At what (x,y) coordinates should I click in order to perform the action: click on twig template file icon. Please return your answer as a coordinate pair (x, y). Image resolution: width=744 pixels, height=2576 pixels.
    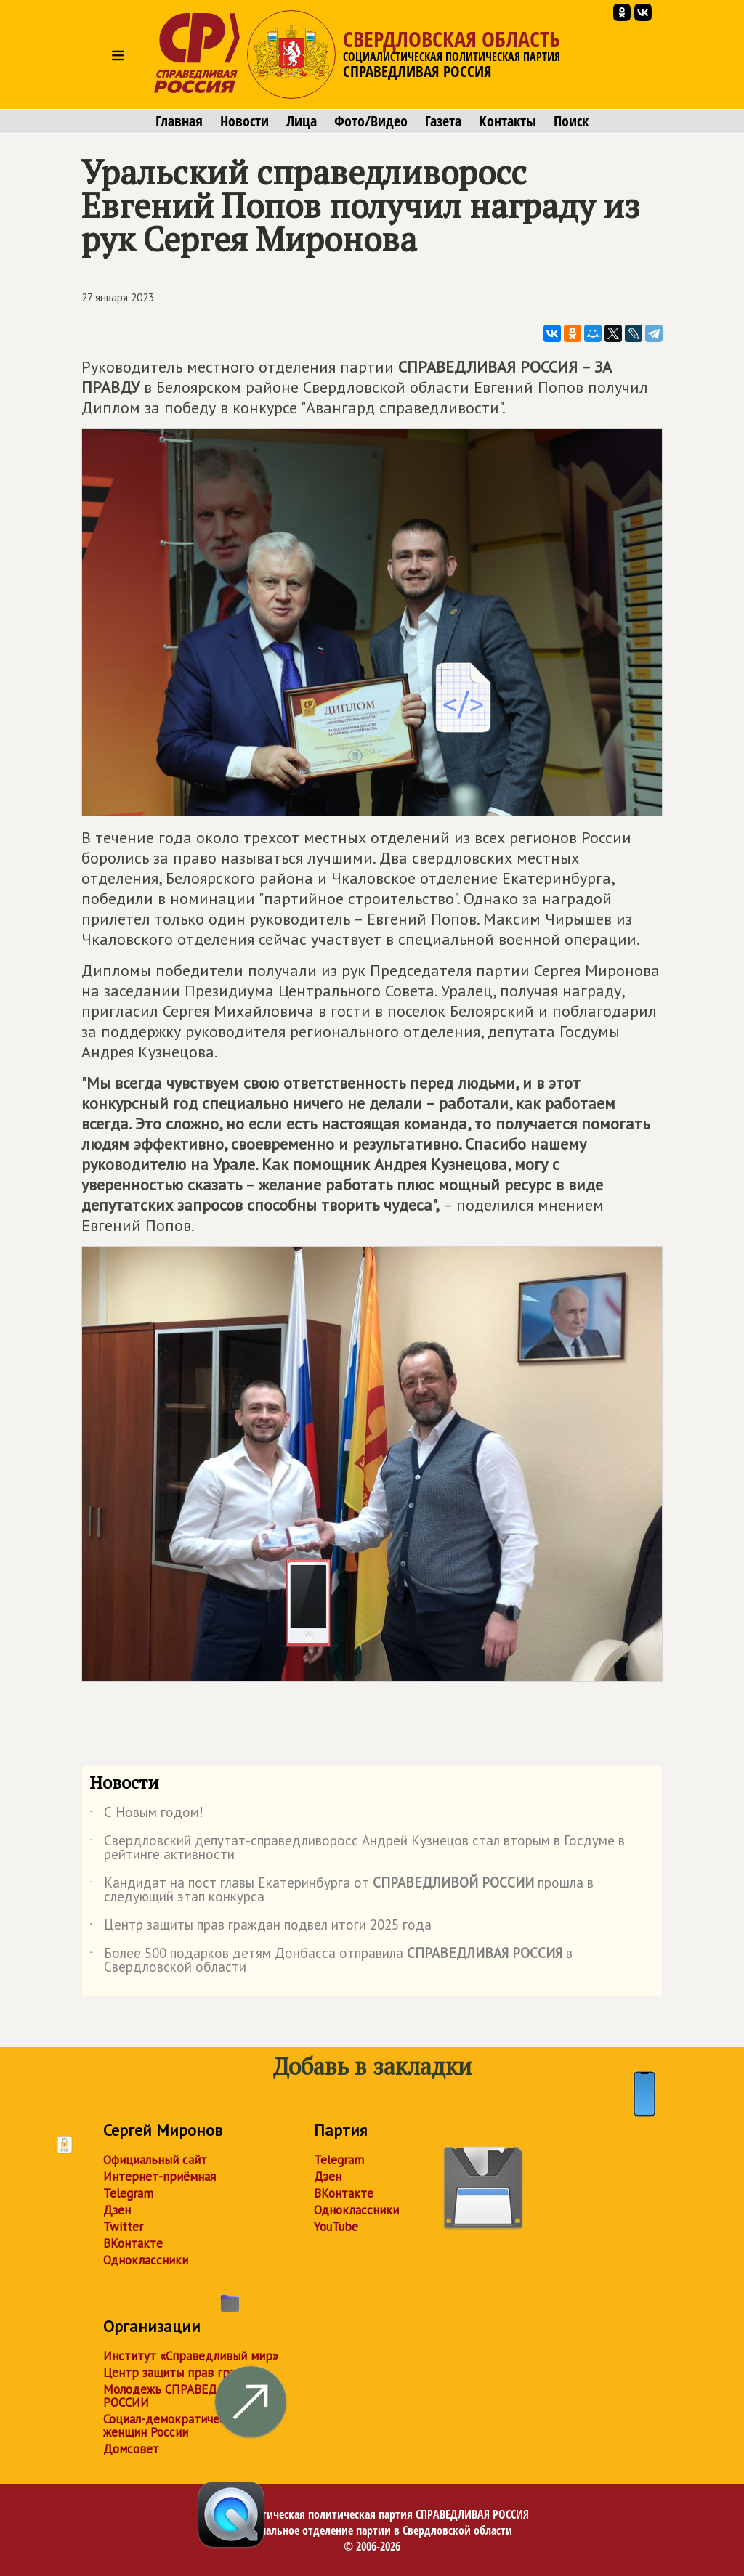
    Looking at the image, I should click on (463, 697).